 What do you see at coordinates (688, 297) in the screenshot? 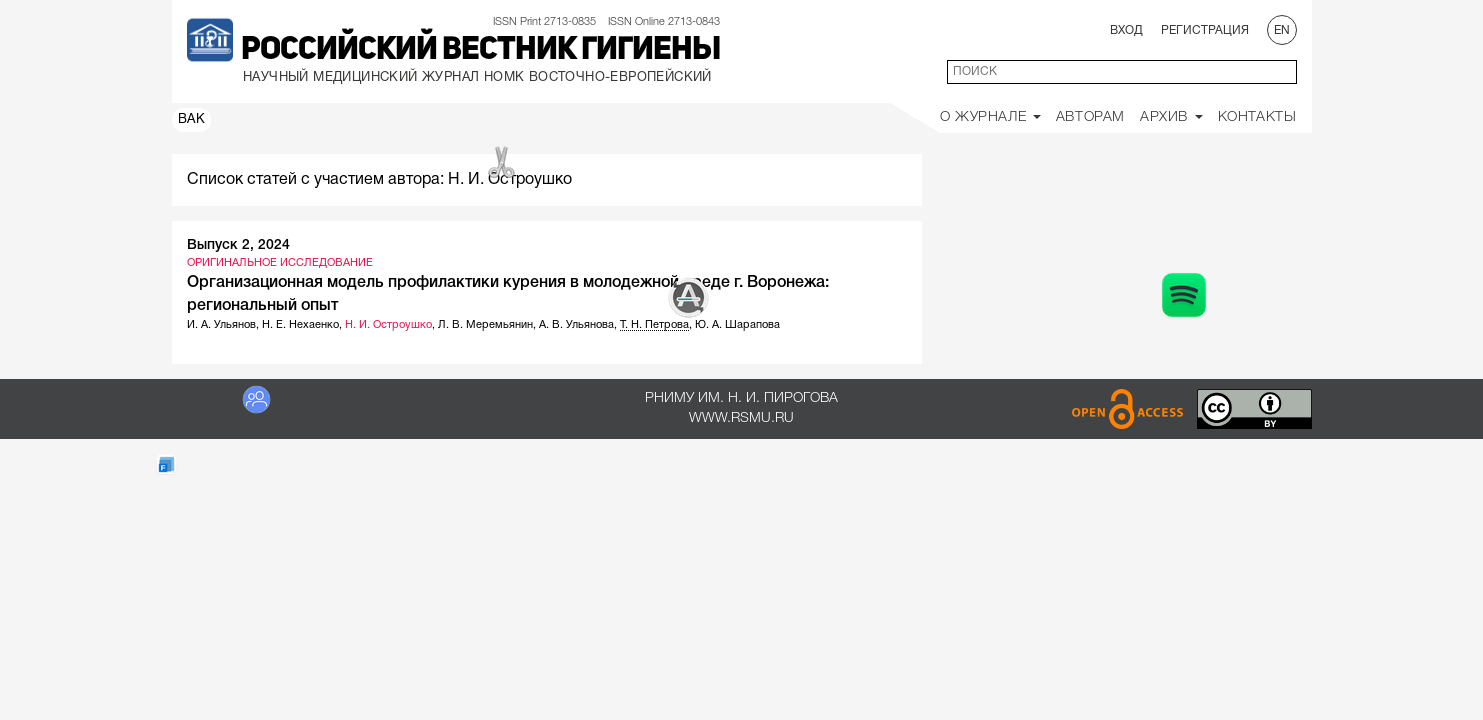
I see `check for available software updates` at bounding box center [688, 297].